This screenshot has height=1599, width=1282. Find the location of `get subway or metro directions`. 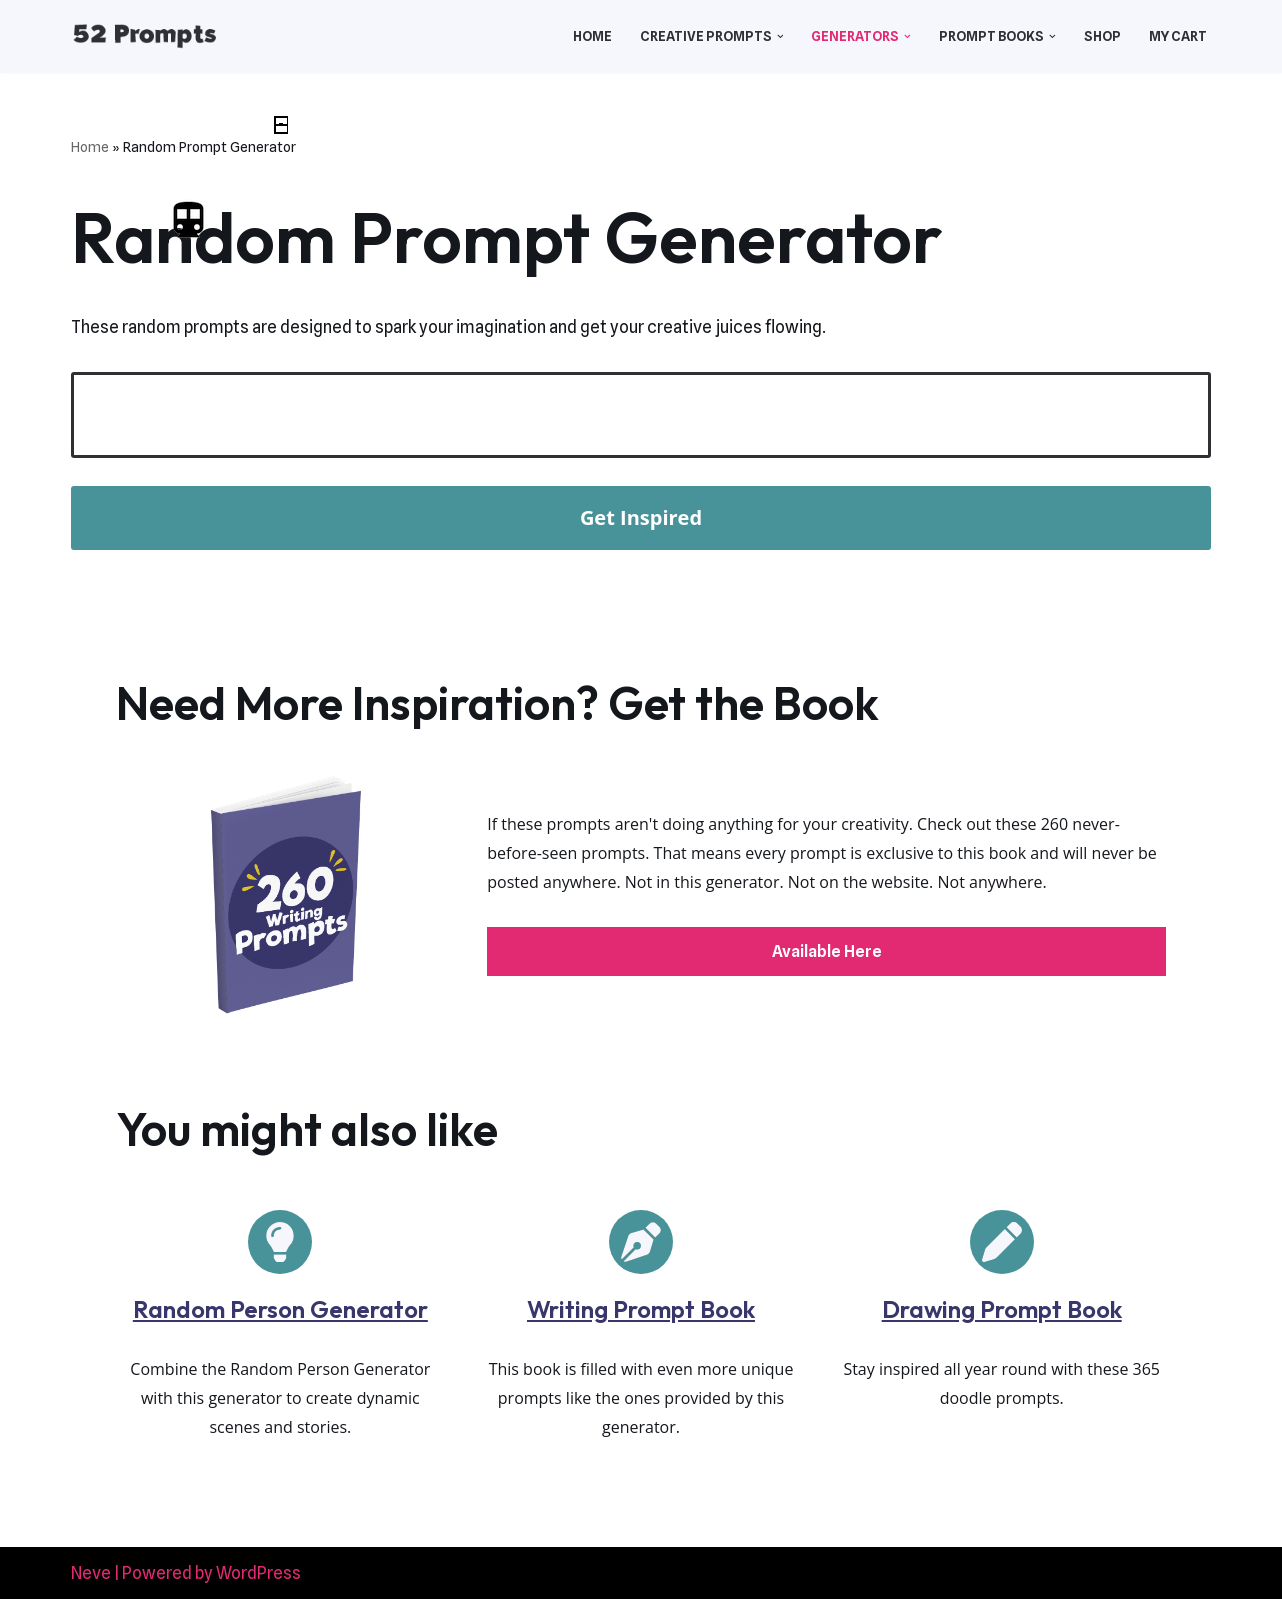

get subway or metro directions is located at coordinates (188, 220).